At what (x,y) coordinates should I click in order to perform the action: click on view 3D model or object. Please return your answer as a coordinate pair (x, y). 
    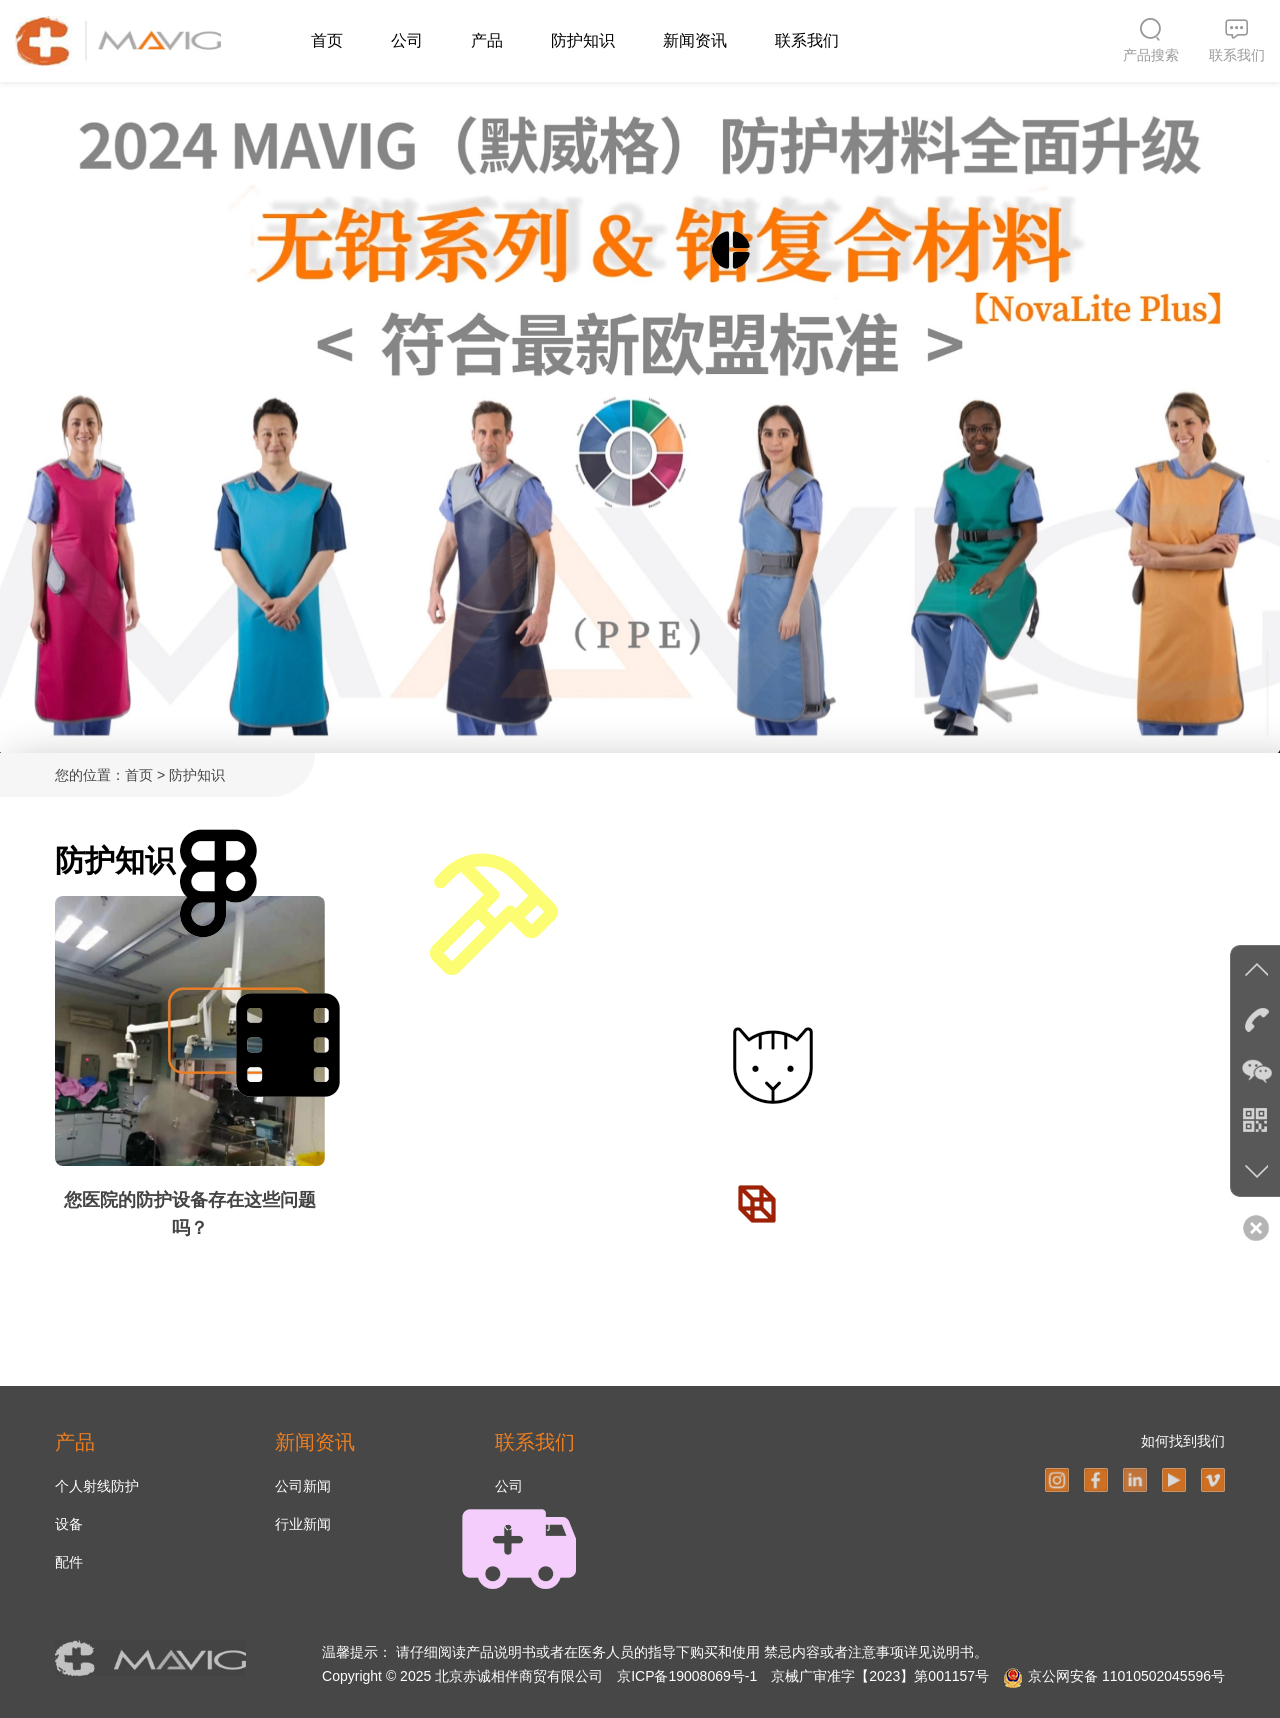
    Looking at the image, I should click on (757, 1204).